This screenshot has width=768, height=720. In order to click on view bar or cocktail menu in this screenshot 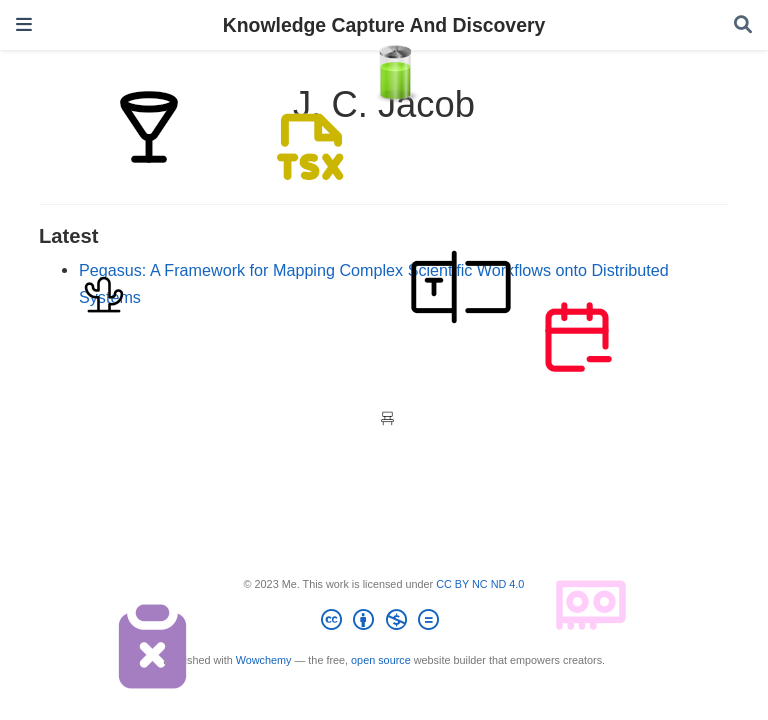, I will do `click(149, 127)`.